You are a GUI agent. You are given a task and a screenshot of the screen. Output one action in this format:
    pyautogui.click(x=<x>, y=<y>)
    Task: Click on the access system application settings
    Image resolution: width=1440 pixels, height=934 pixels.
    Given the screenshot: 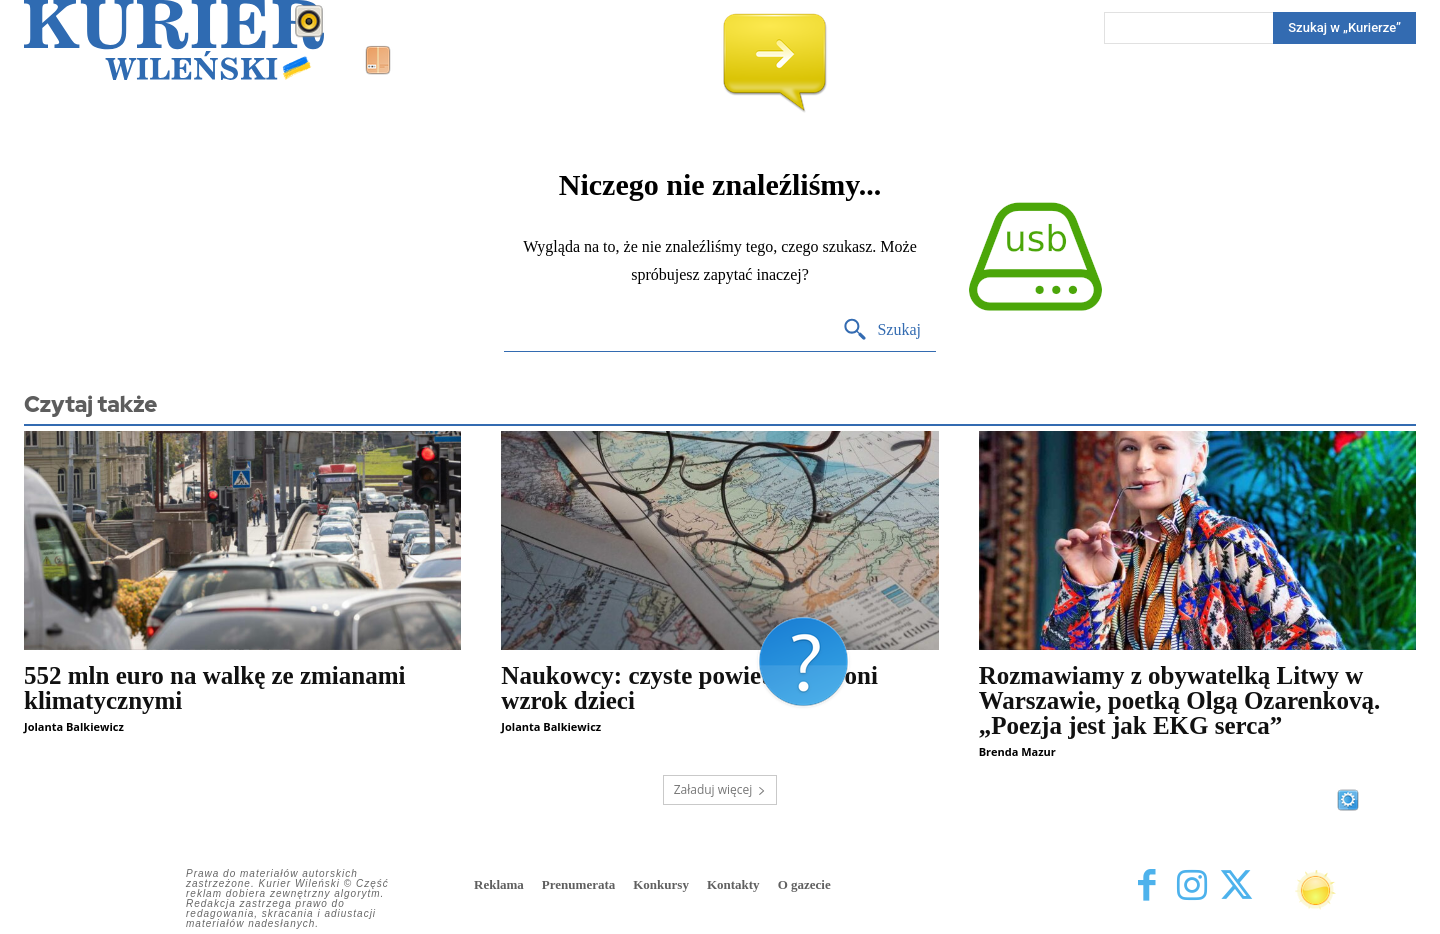 What is the action you would take?
    pyautogui.click(x=1348, y=800)
    